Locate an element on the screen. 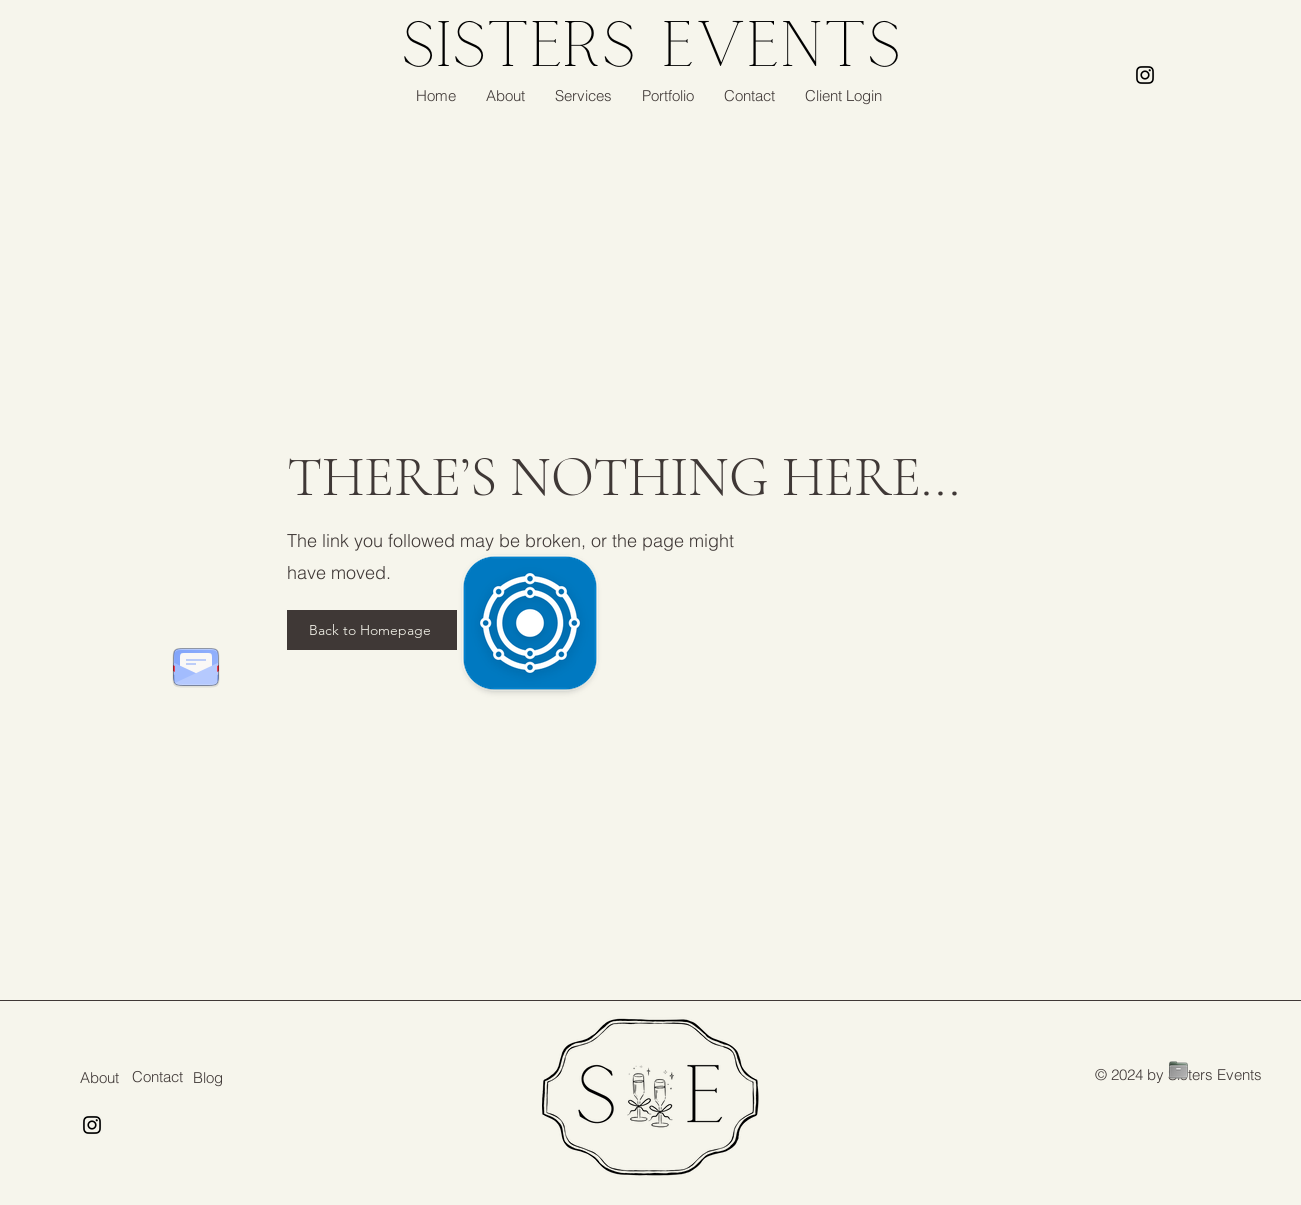 The width and height of the screenshot is (1301, 1205). open the mail app is located at coordinates (196, 667).